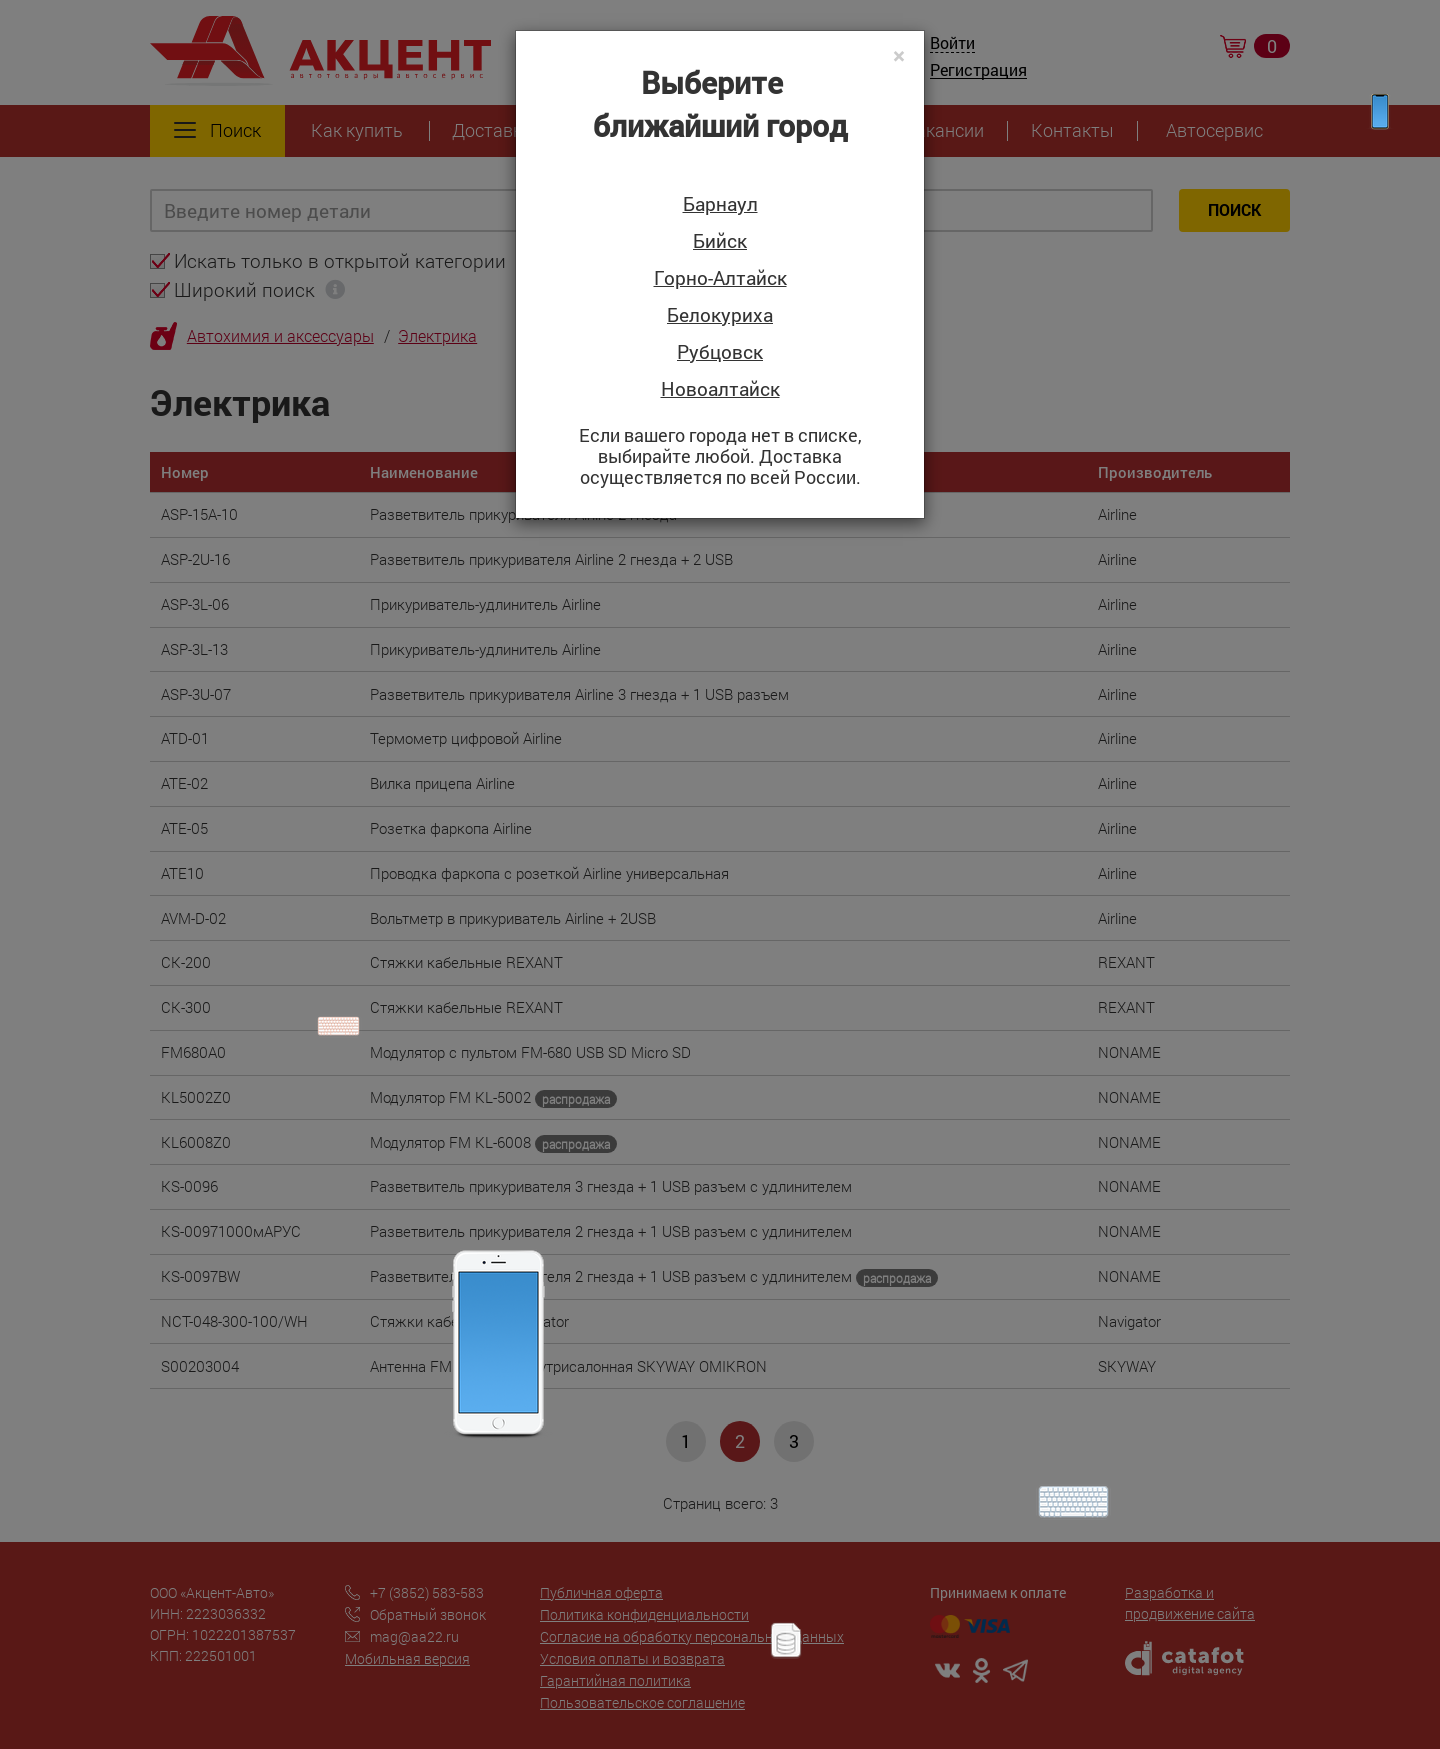  Describe the element at coordinates (1380, 112) in the screenshot. I see `iPhone 11 device icon` at that location.